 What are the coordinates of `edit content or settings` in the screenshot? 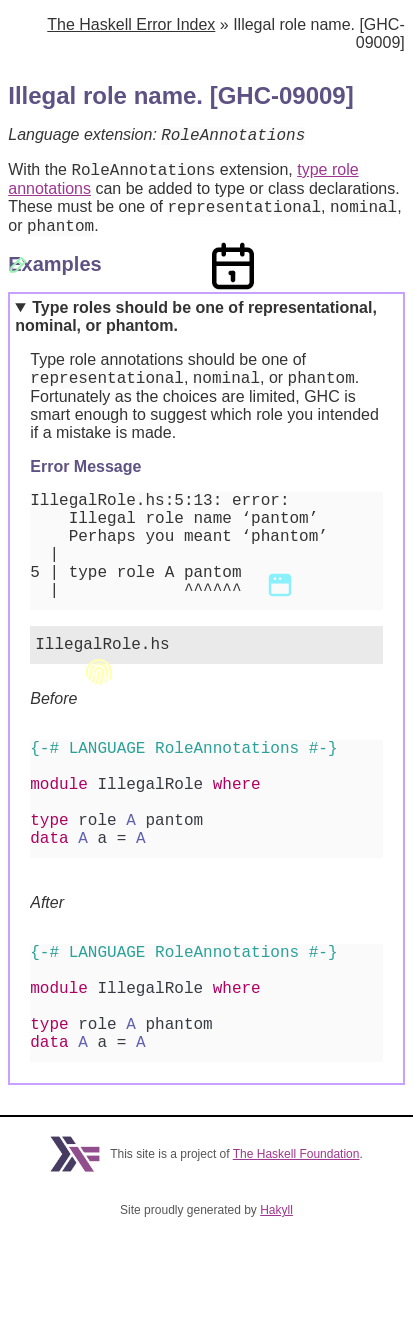 It's located at (18, 265).